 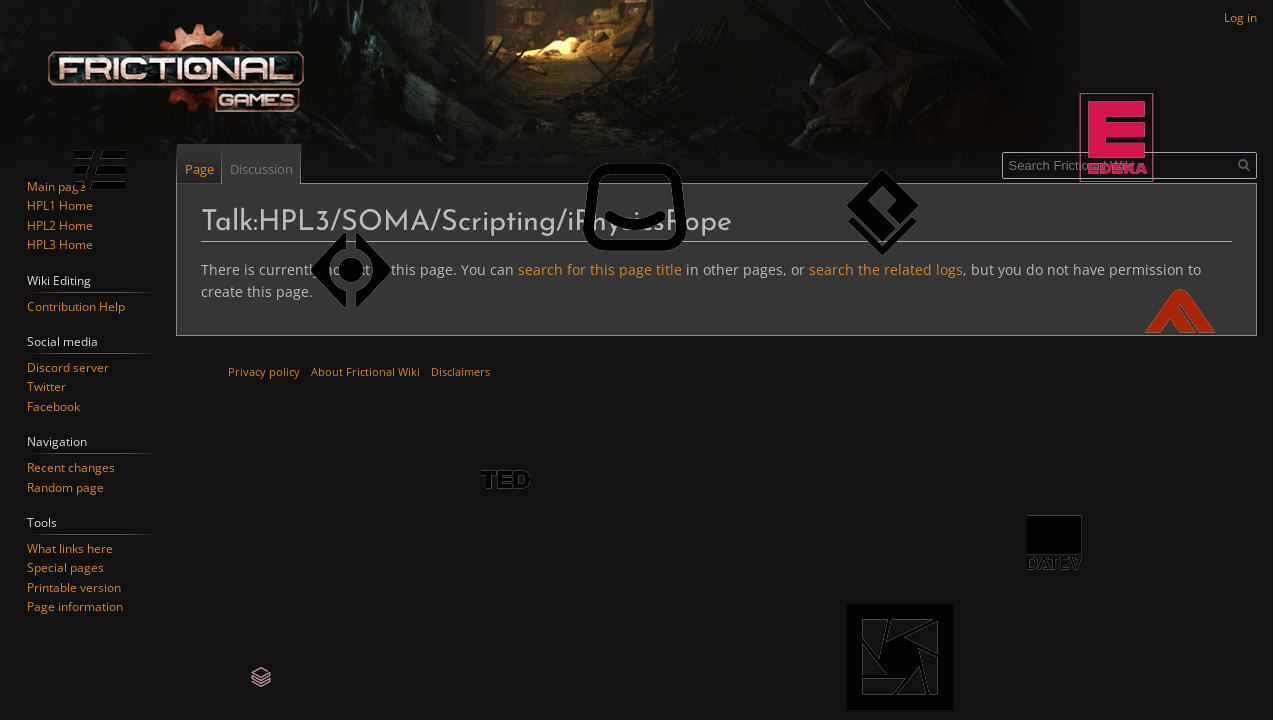 I want to click on open the Salla e-commerce platform, so click(x=635, y=207).